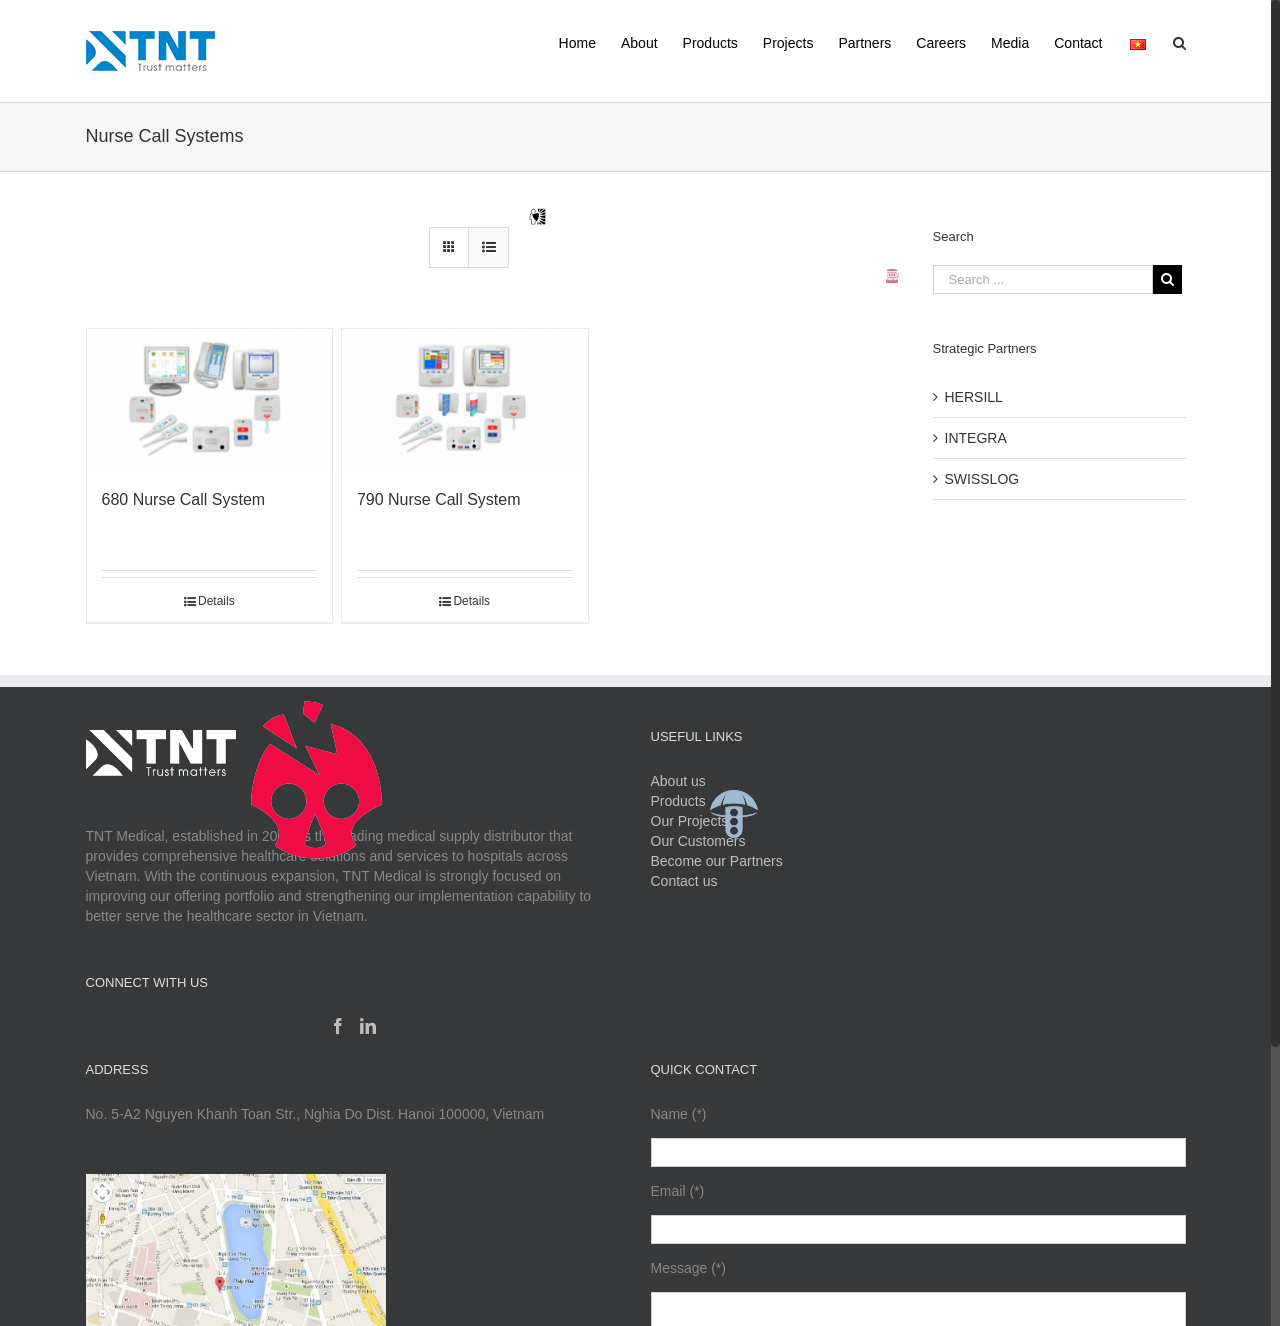 The image size is (1280, 1326). Describe the element at coordinates (734, 814) in the screenshot. I see `game item or power-up mushroom` at that location.